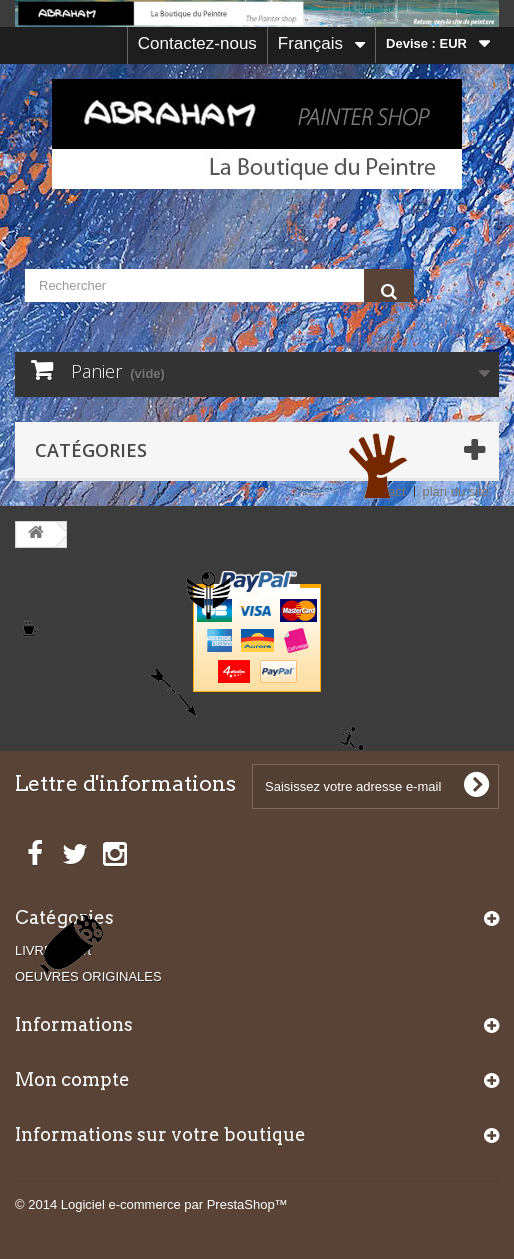 This screenshot has height=1259, width=514. Describe the element at coordinates (71, 945) in the screenshot. I see `browse sausage or deli meat options` at that location.